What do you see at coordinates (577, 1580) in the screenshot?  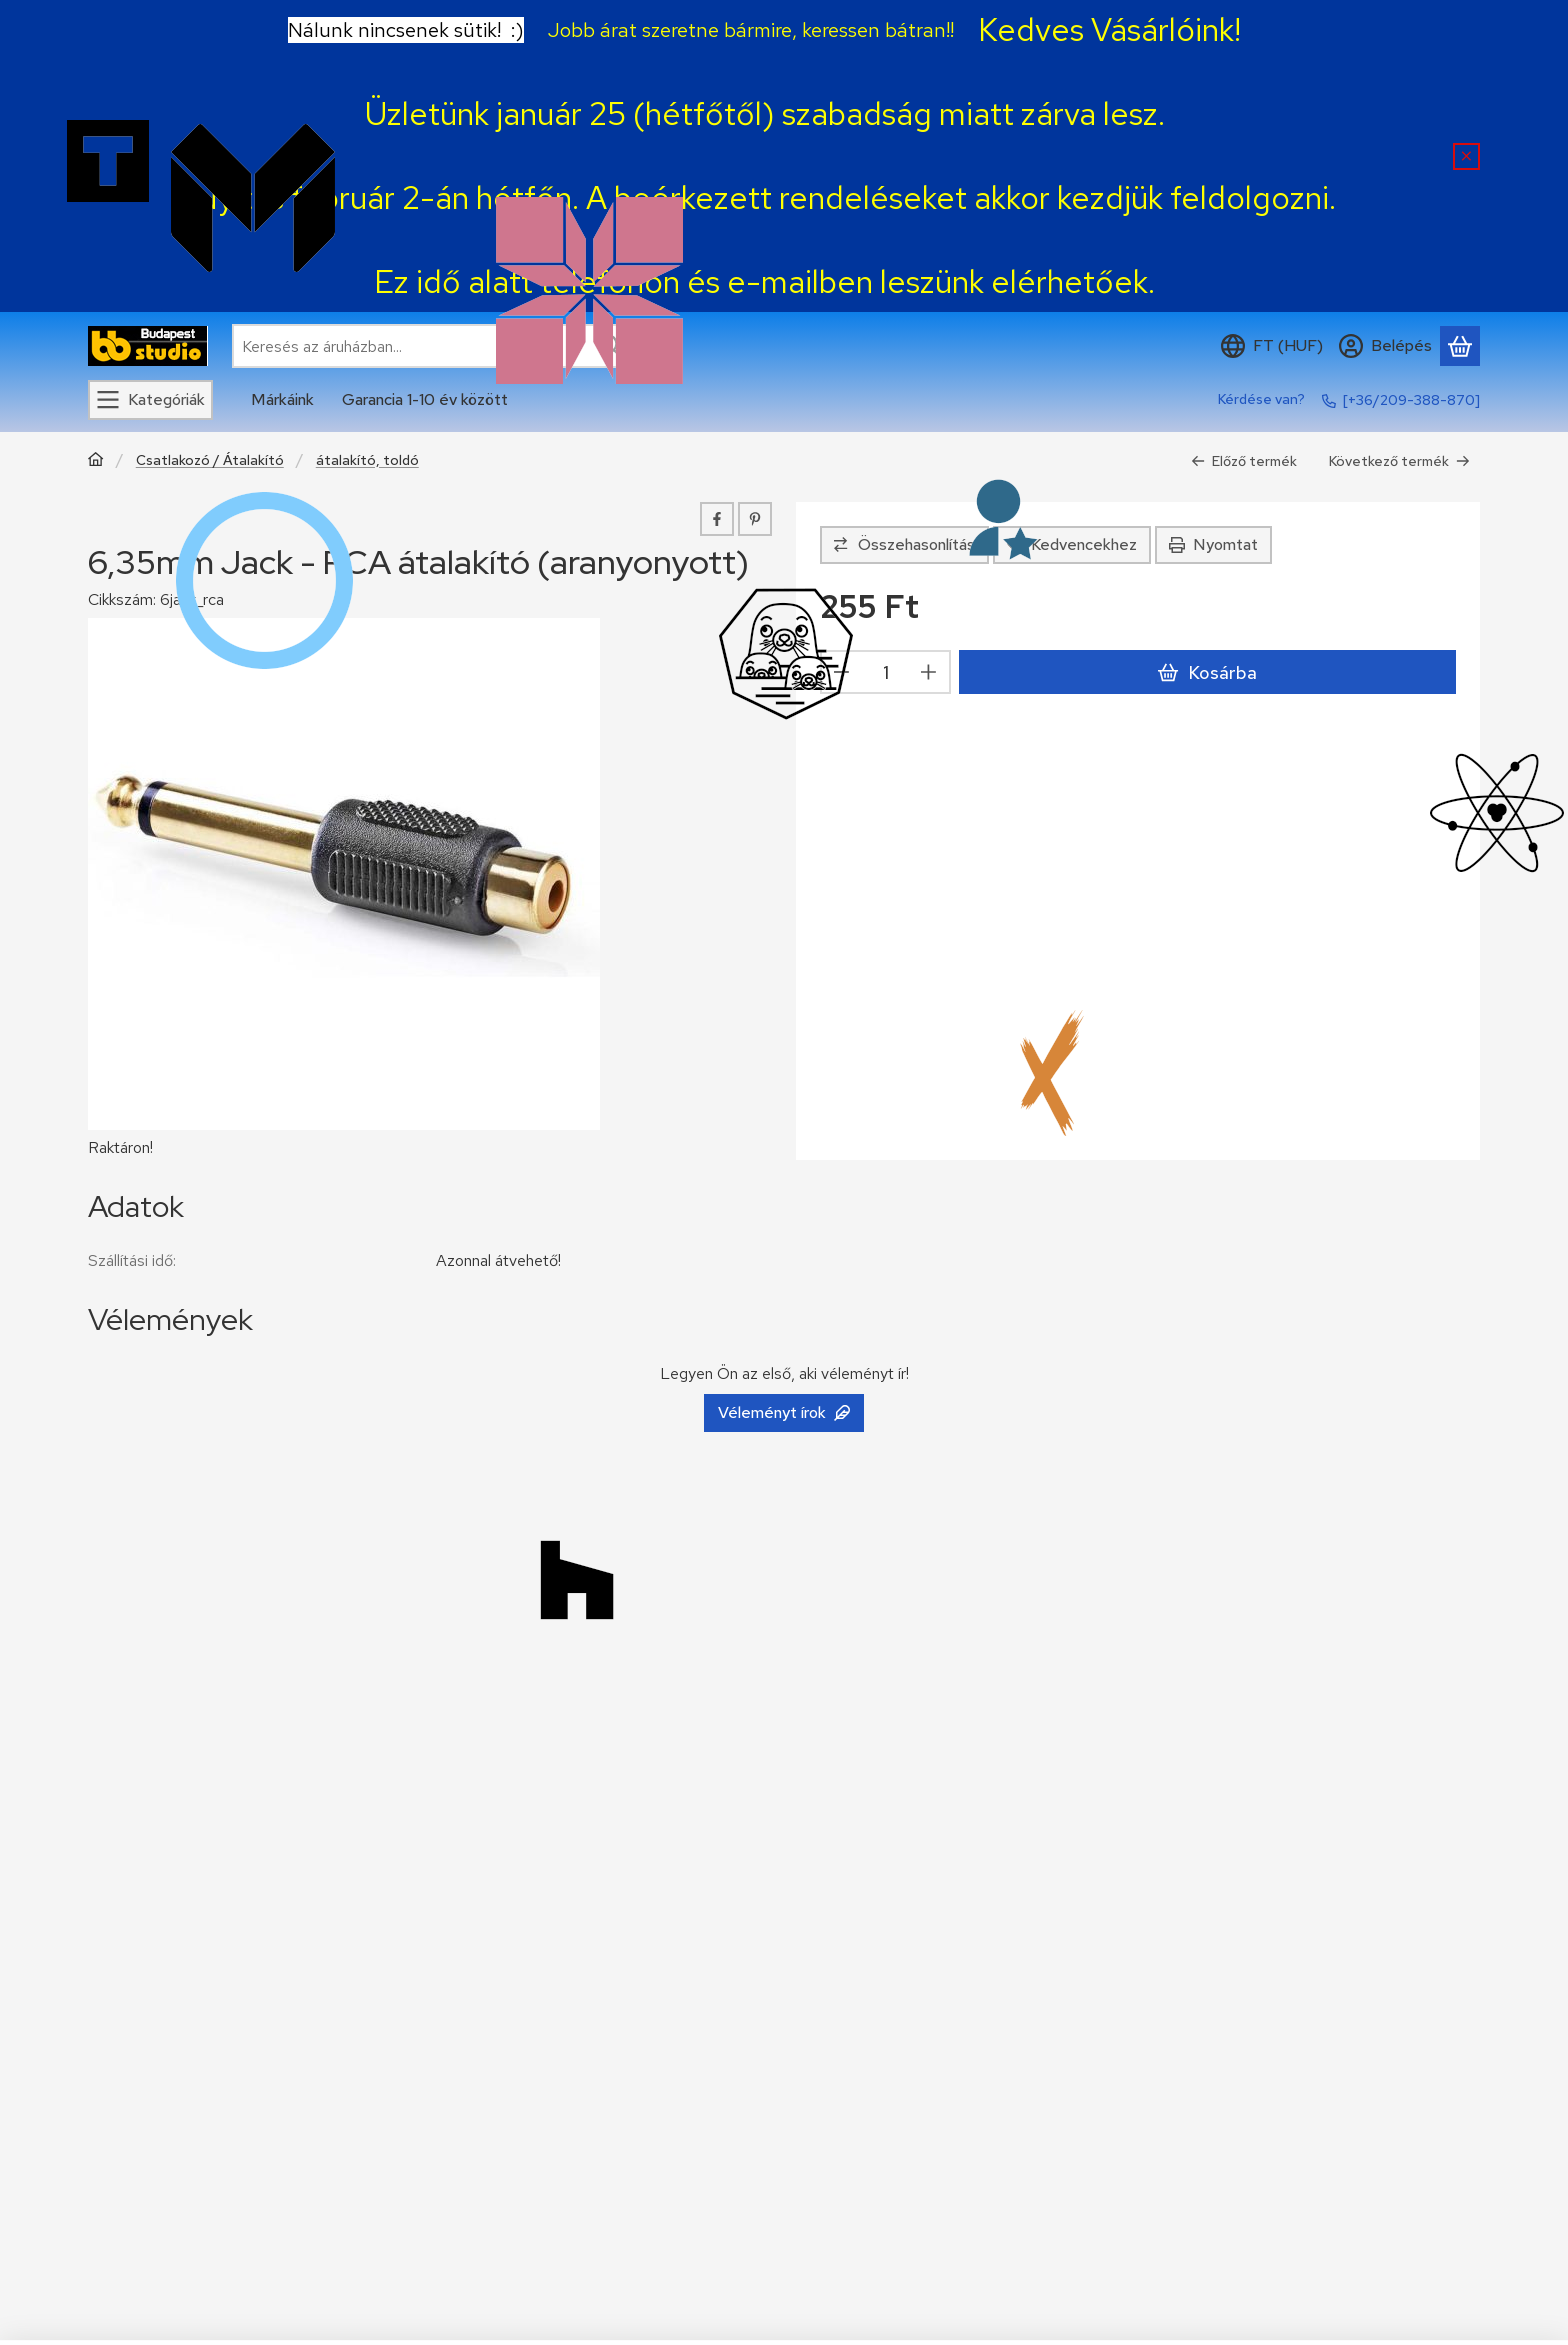 I see `open the Houzz app` at bounding box center [577, 1580].